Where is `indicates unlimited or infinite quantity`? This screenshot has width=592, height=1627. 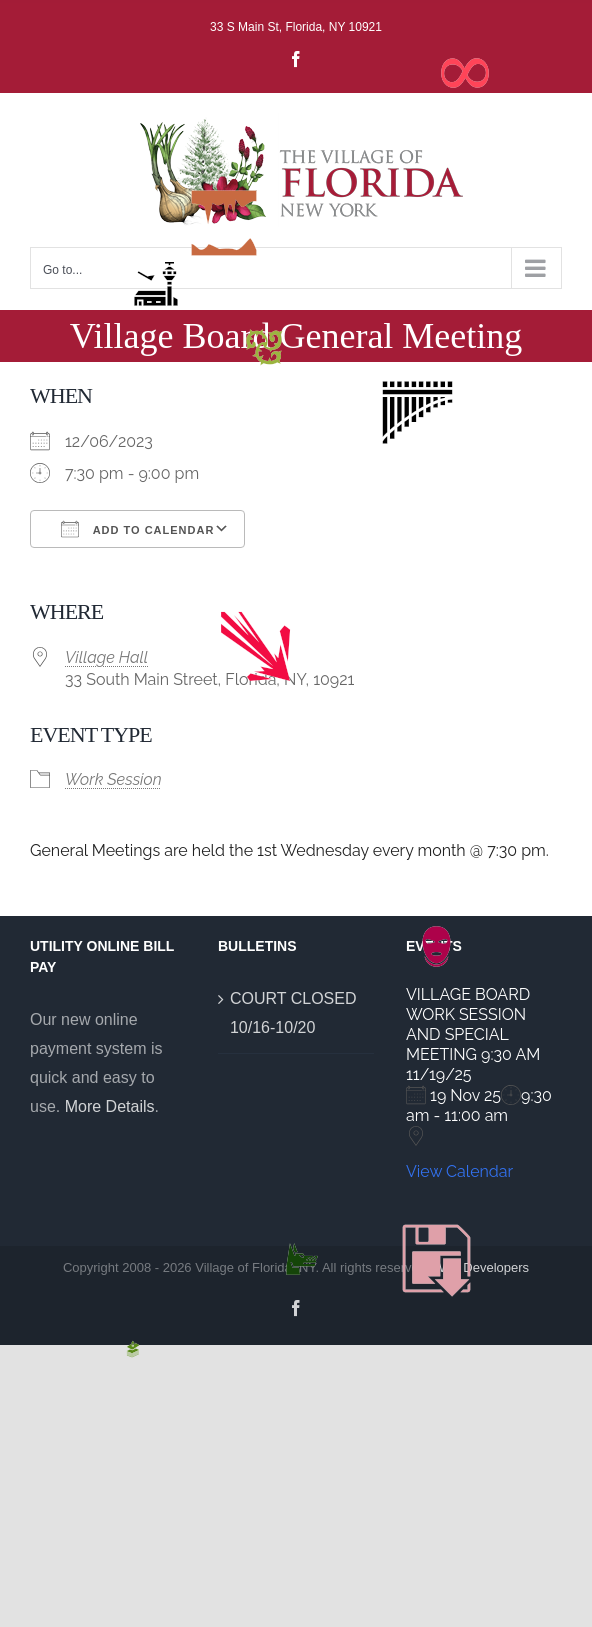
indicates unlimited or infinite quantity is located at coordinates (465, 73).